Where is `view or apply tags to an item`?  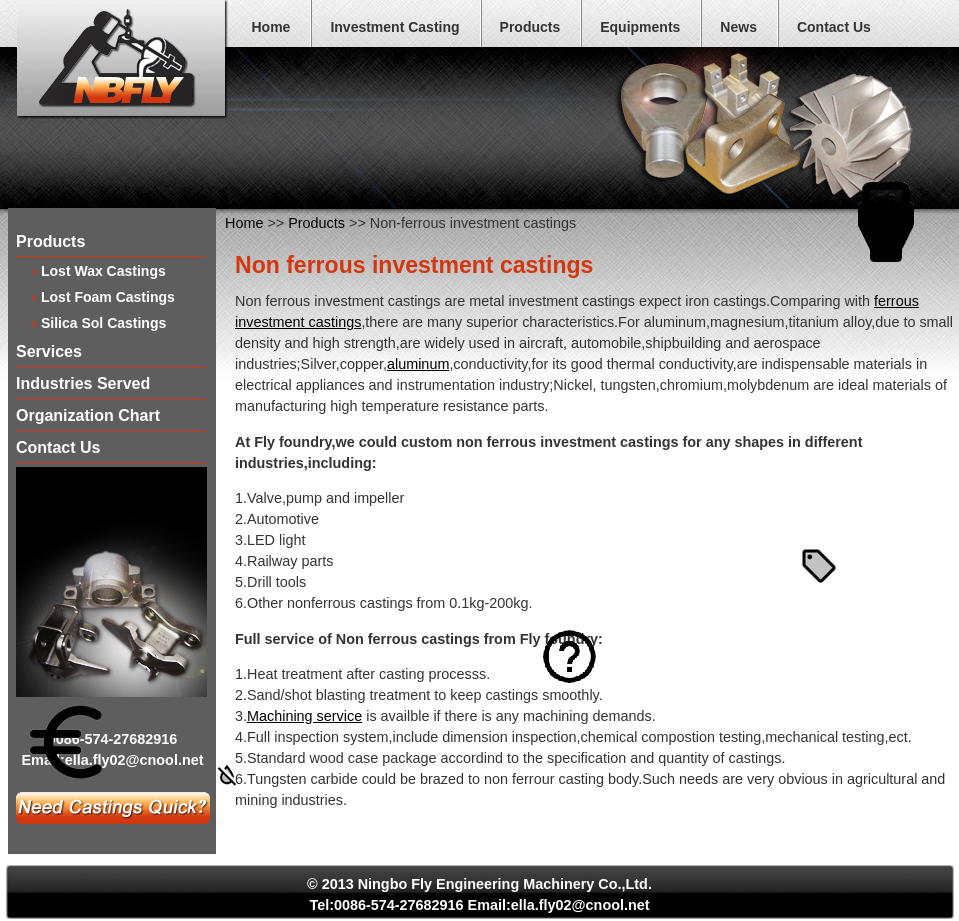 view or apply tags to an item is located at coordinates (819, 566).